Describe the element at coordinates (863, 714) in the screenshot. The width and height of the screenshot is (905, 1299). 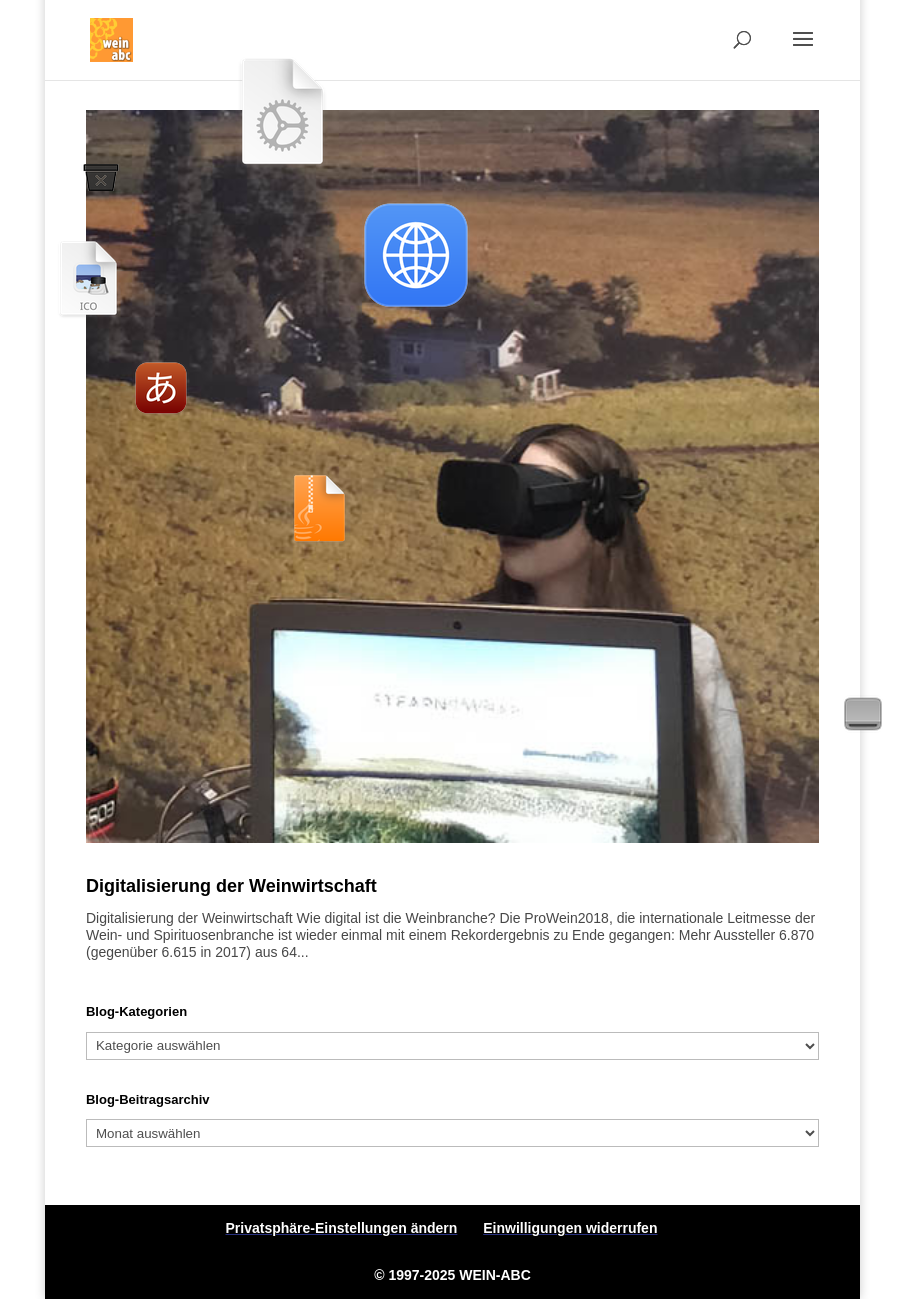
I see `access removable storage device` at that location.